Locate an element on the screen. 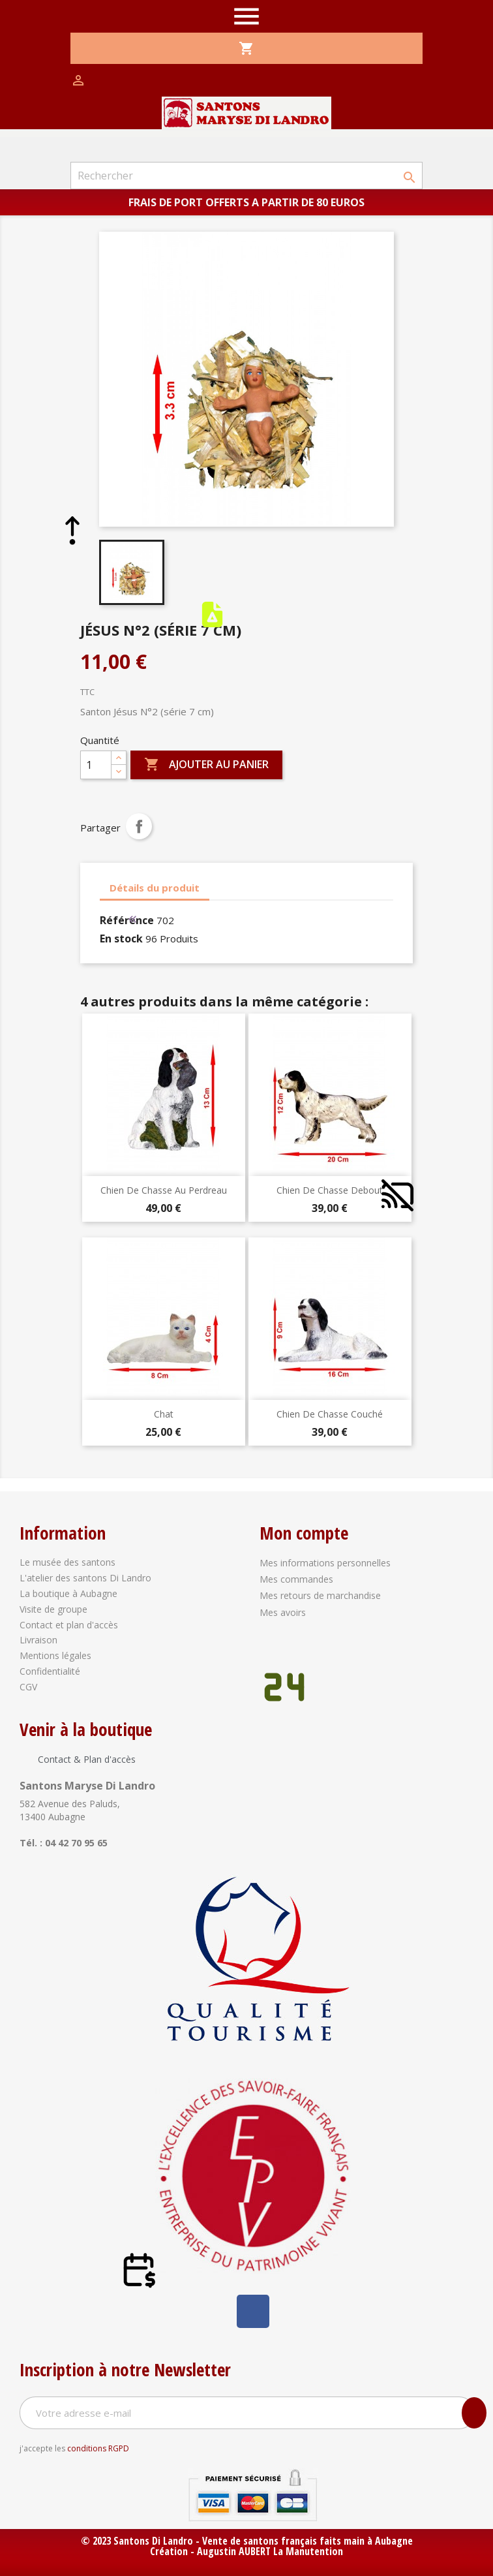  skip to previous item or beginning is located at coordinates (132, 919).